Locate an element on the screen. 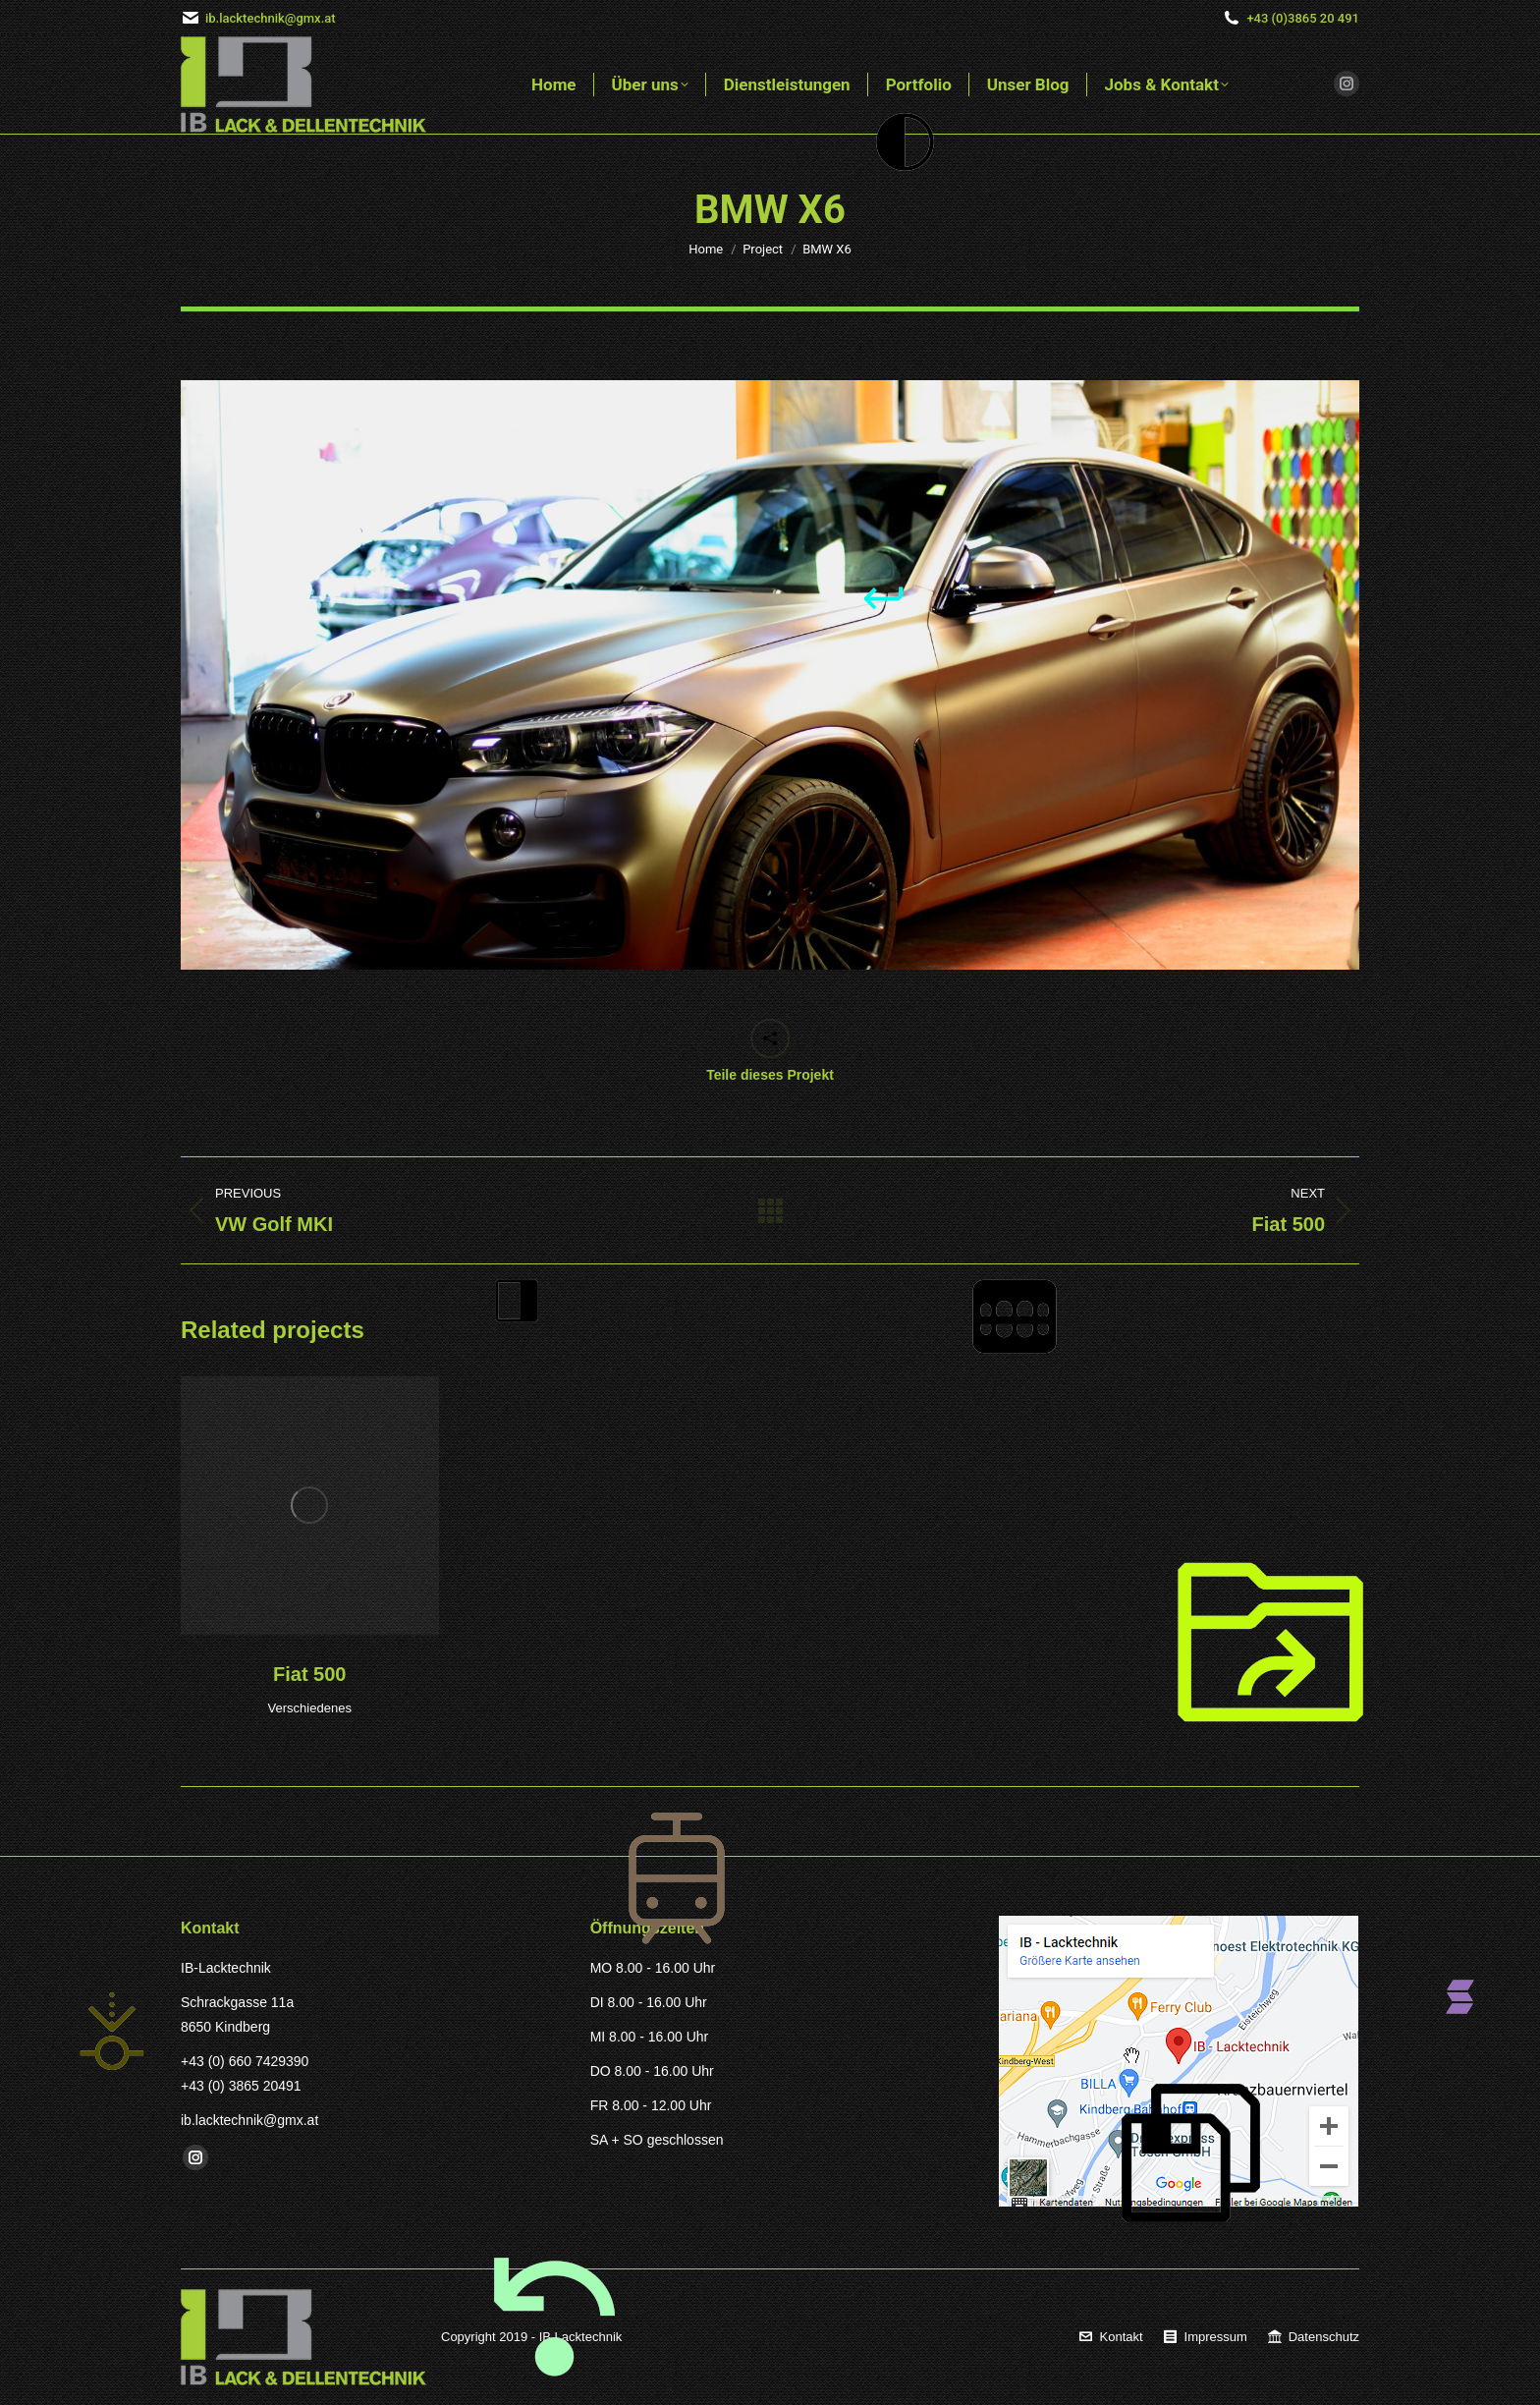  toggle the right sidebar panel is located at coordinates (517, 1301).